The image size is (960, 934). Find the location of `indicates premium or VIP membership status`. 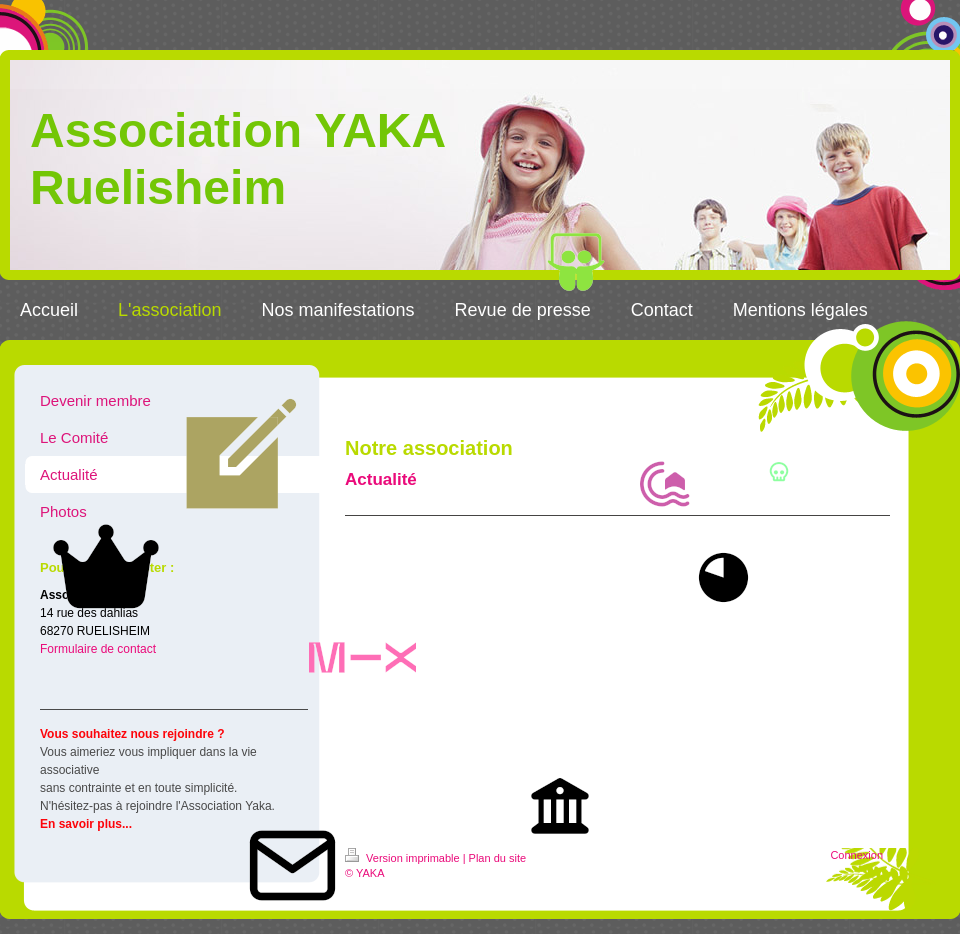

indicates premium or VIP membership status is located at coordinates (106, 571).